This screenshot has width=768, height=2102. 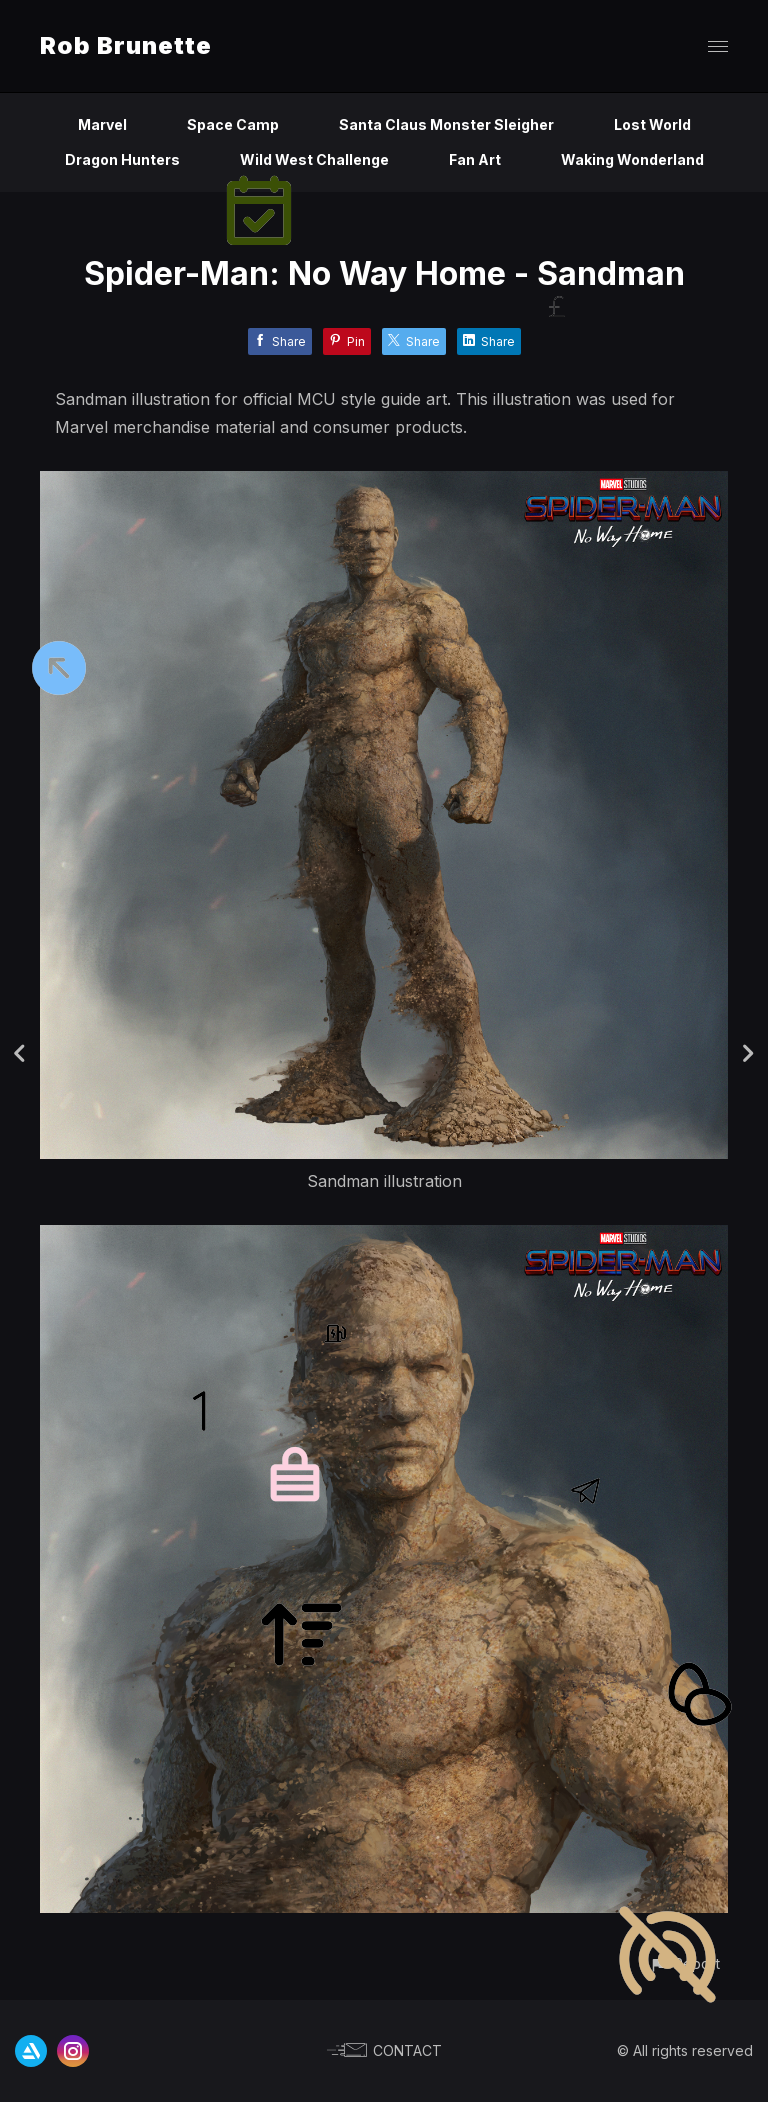 I want to click on find nearby EV charging stations, so click(x=334, y=1333).